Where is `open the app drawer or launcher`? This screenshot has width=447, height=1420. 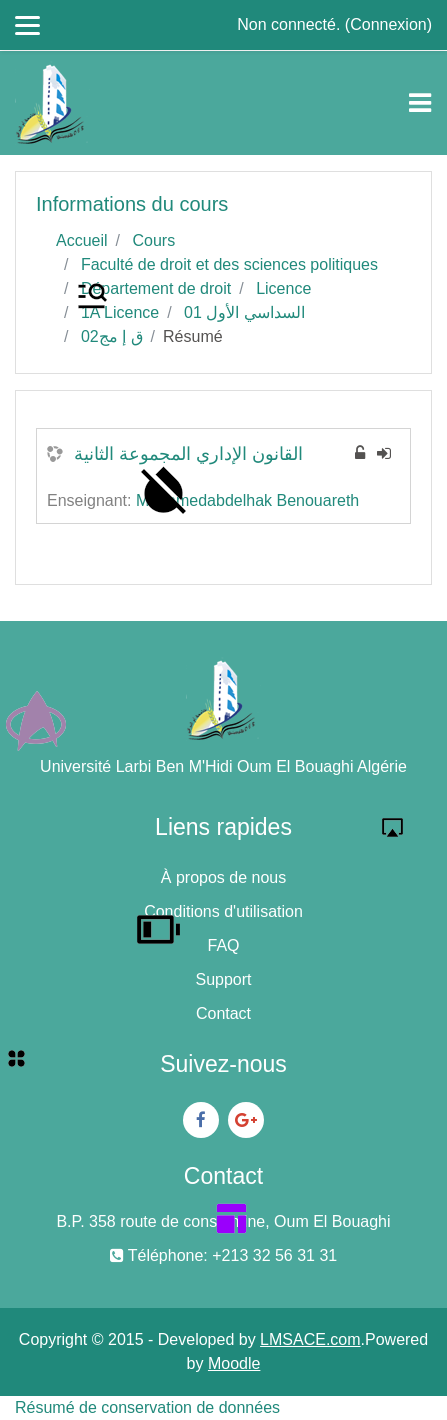
open the app drawer or launcher is located at coordinates (16, 1058).